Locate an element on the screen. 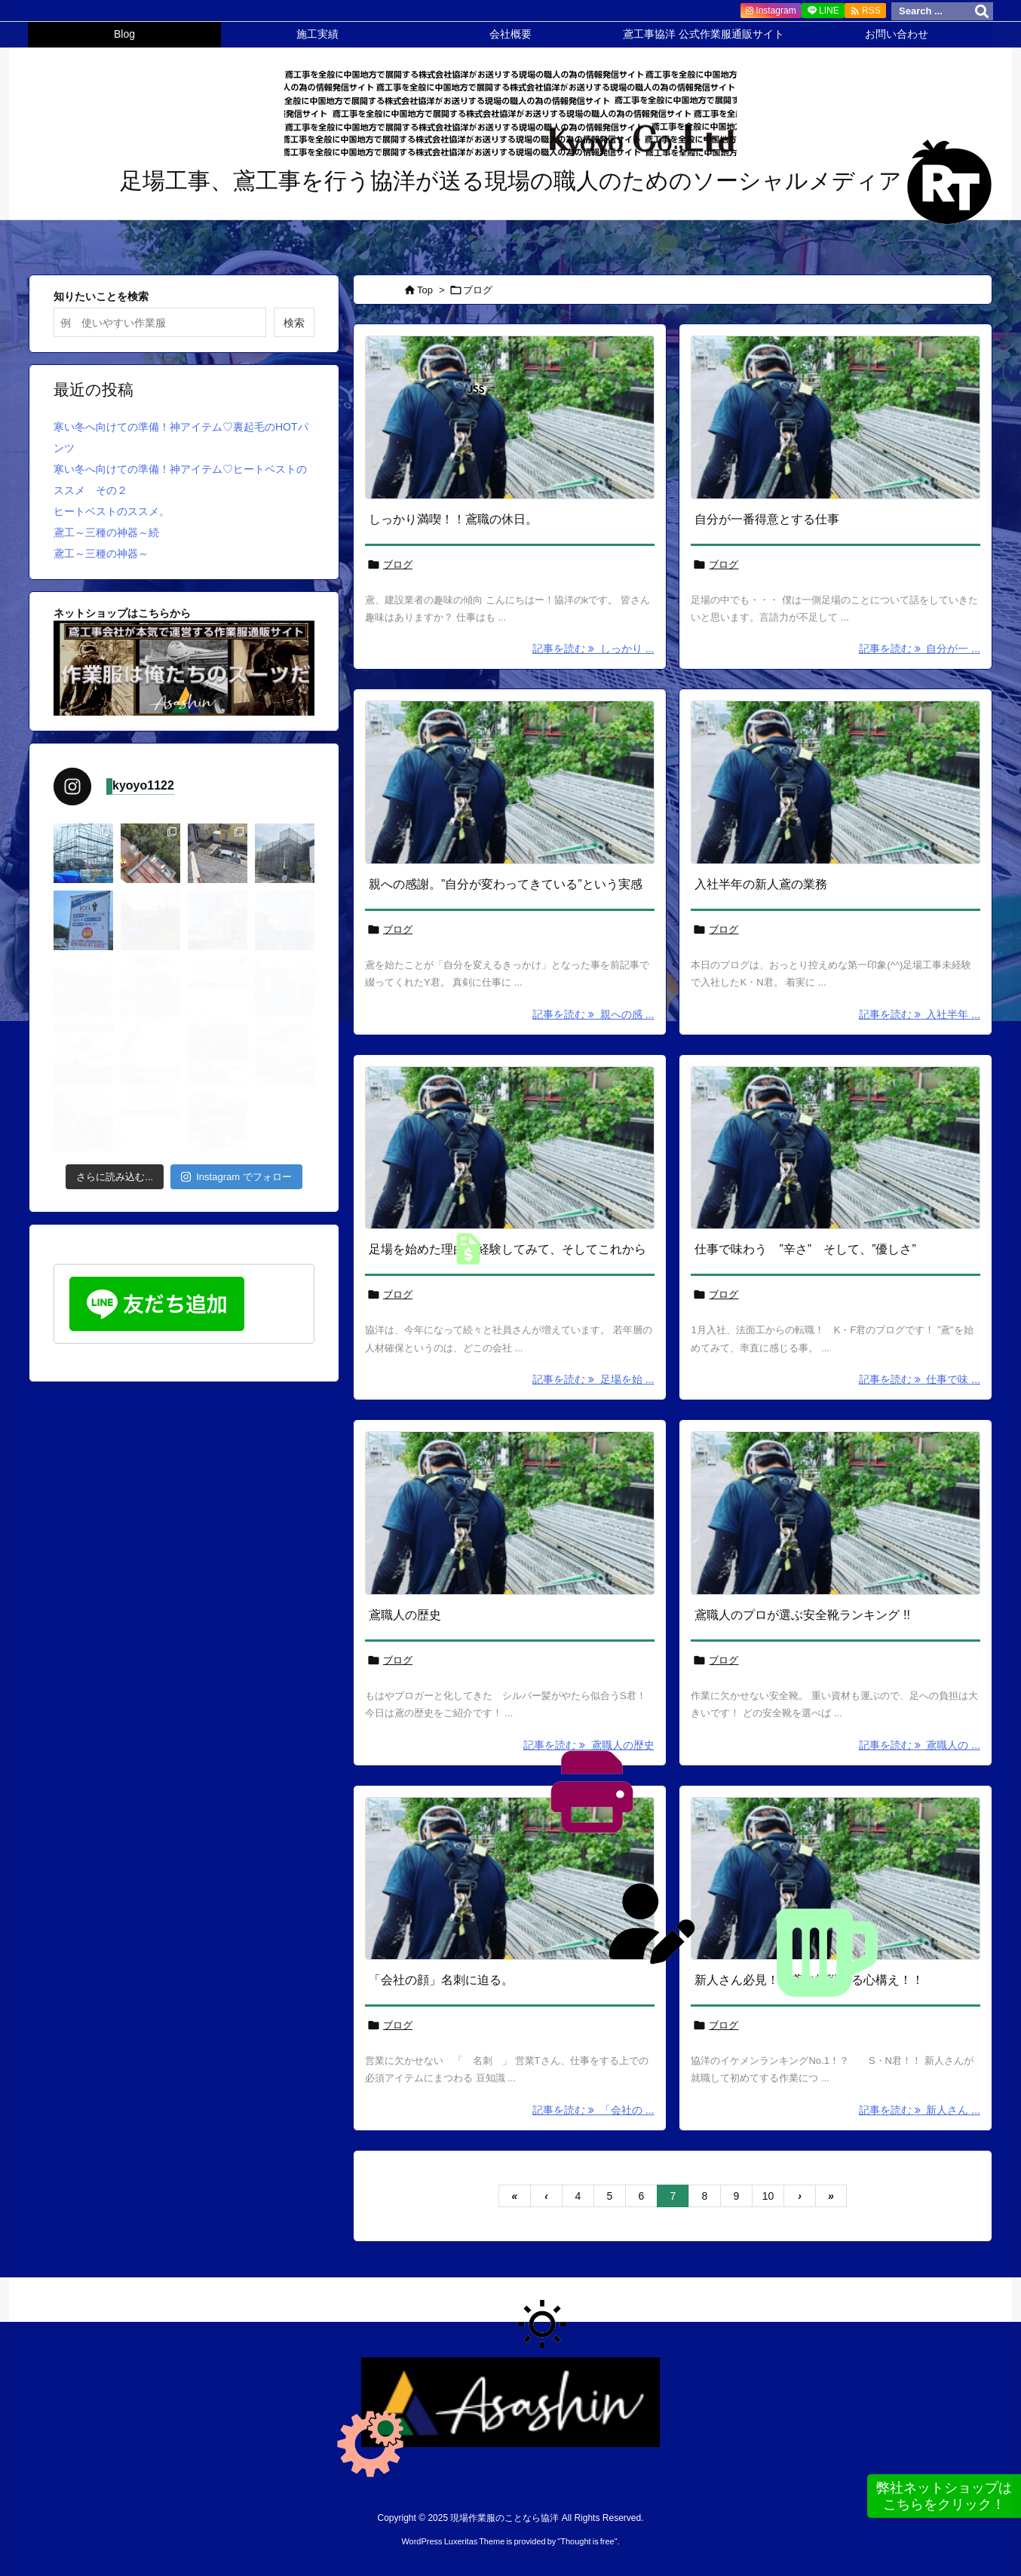  edit user profile is located at coordinates (650, 1921).